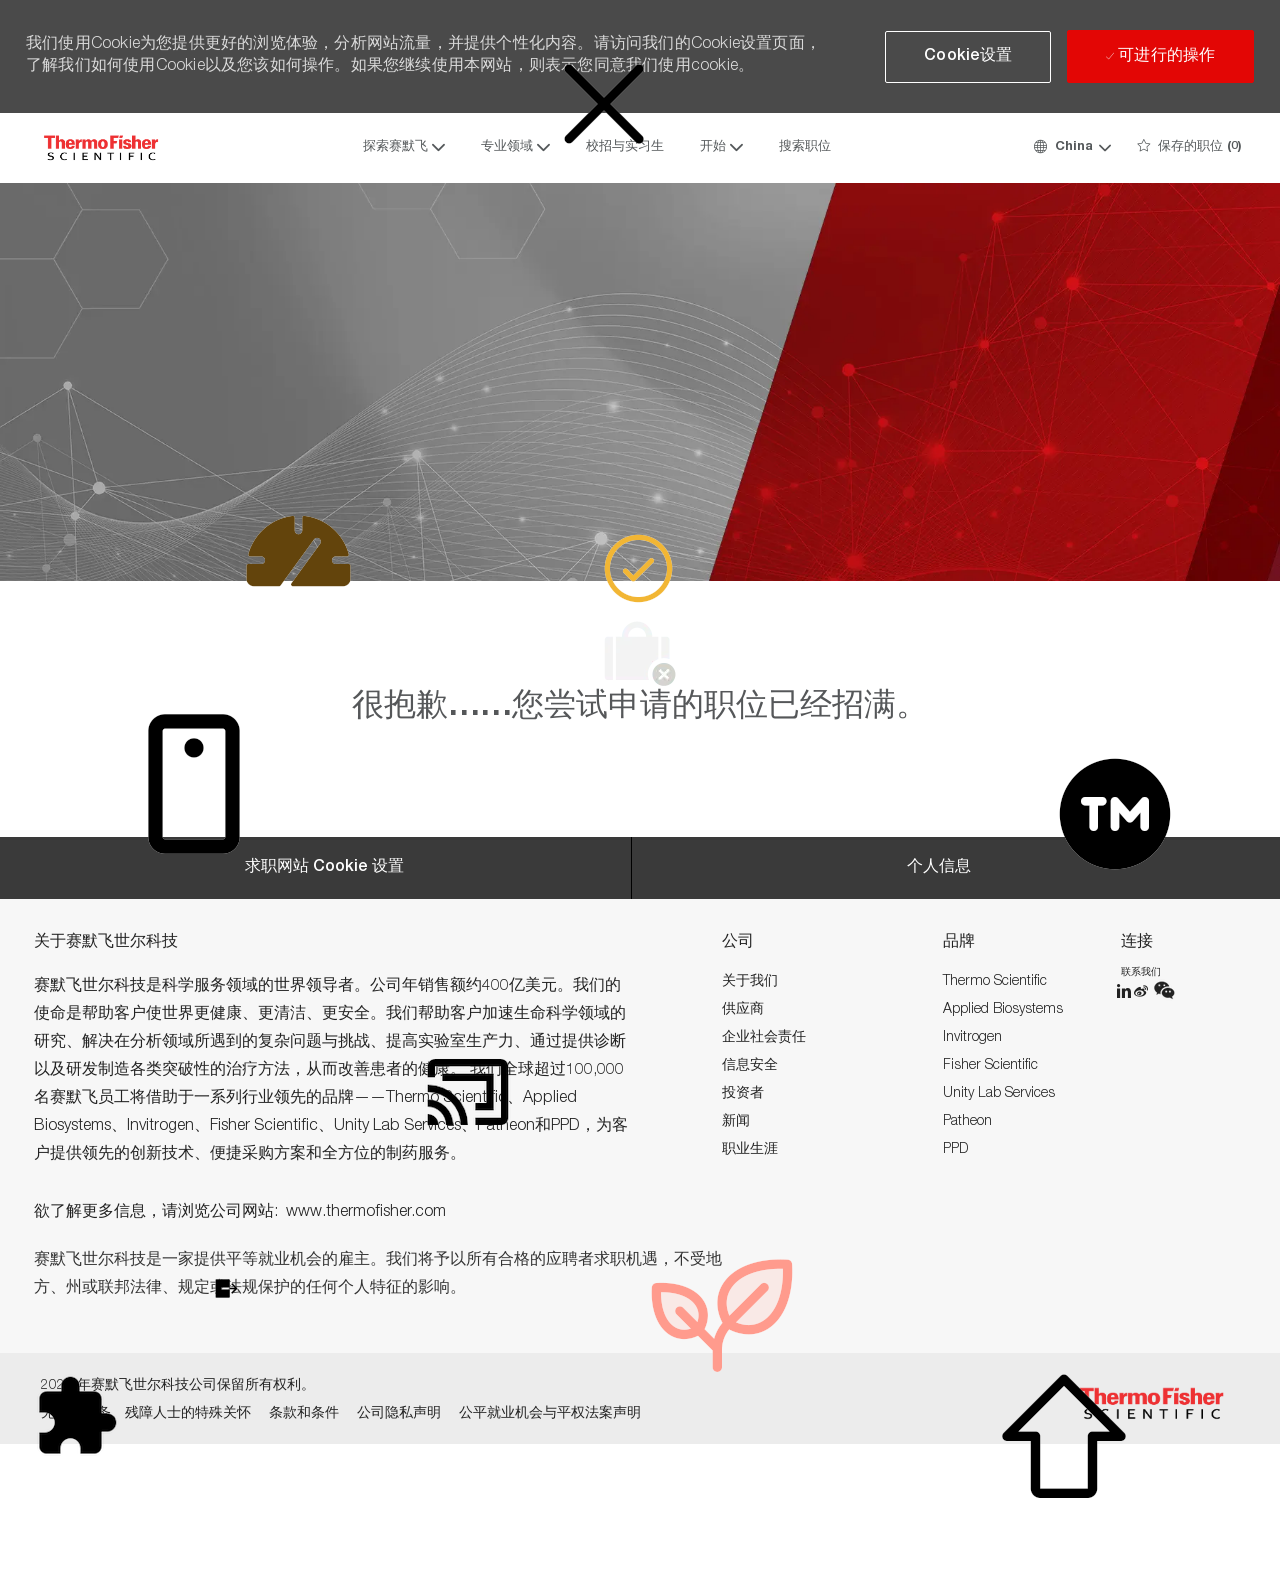  Describe the element at coordinates (638, 568) in the screenshot. I see `indicates a completed or successful action` at that location.